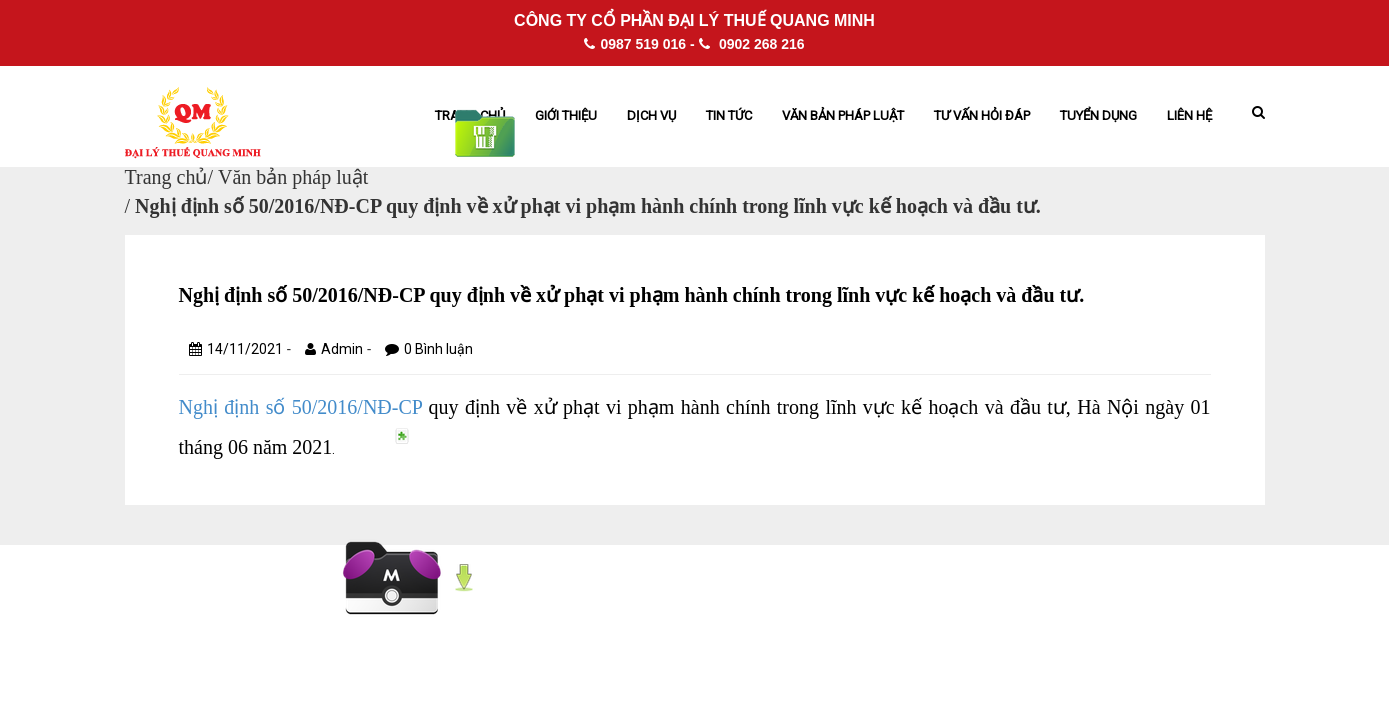  What do you see at coordinates (485, 135) in the screenshot?
I see `open your GameJolt games folder` at bounding box center [485, 135].